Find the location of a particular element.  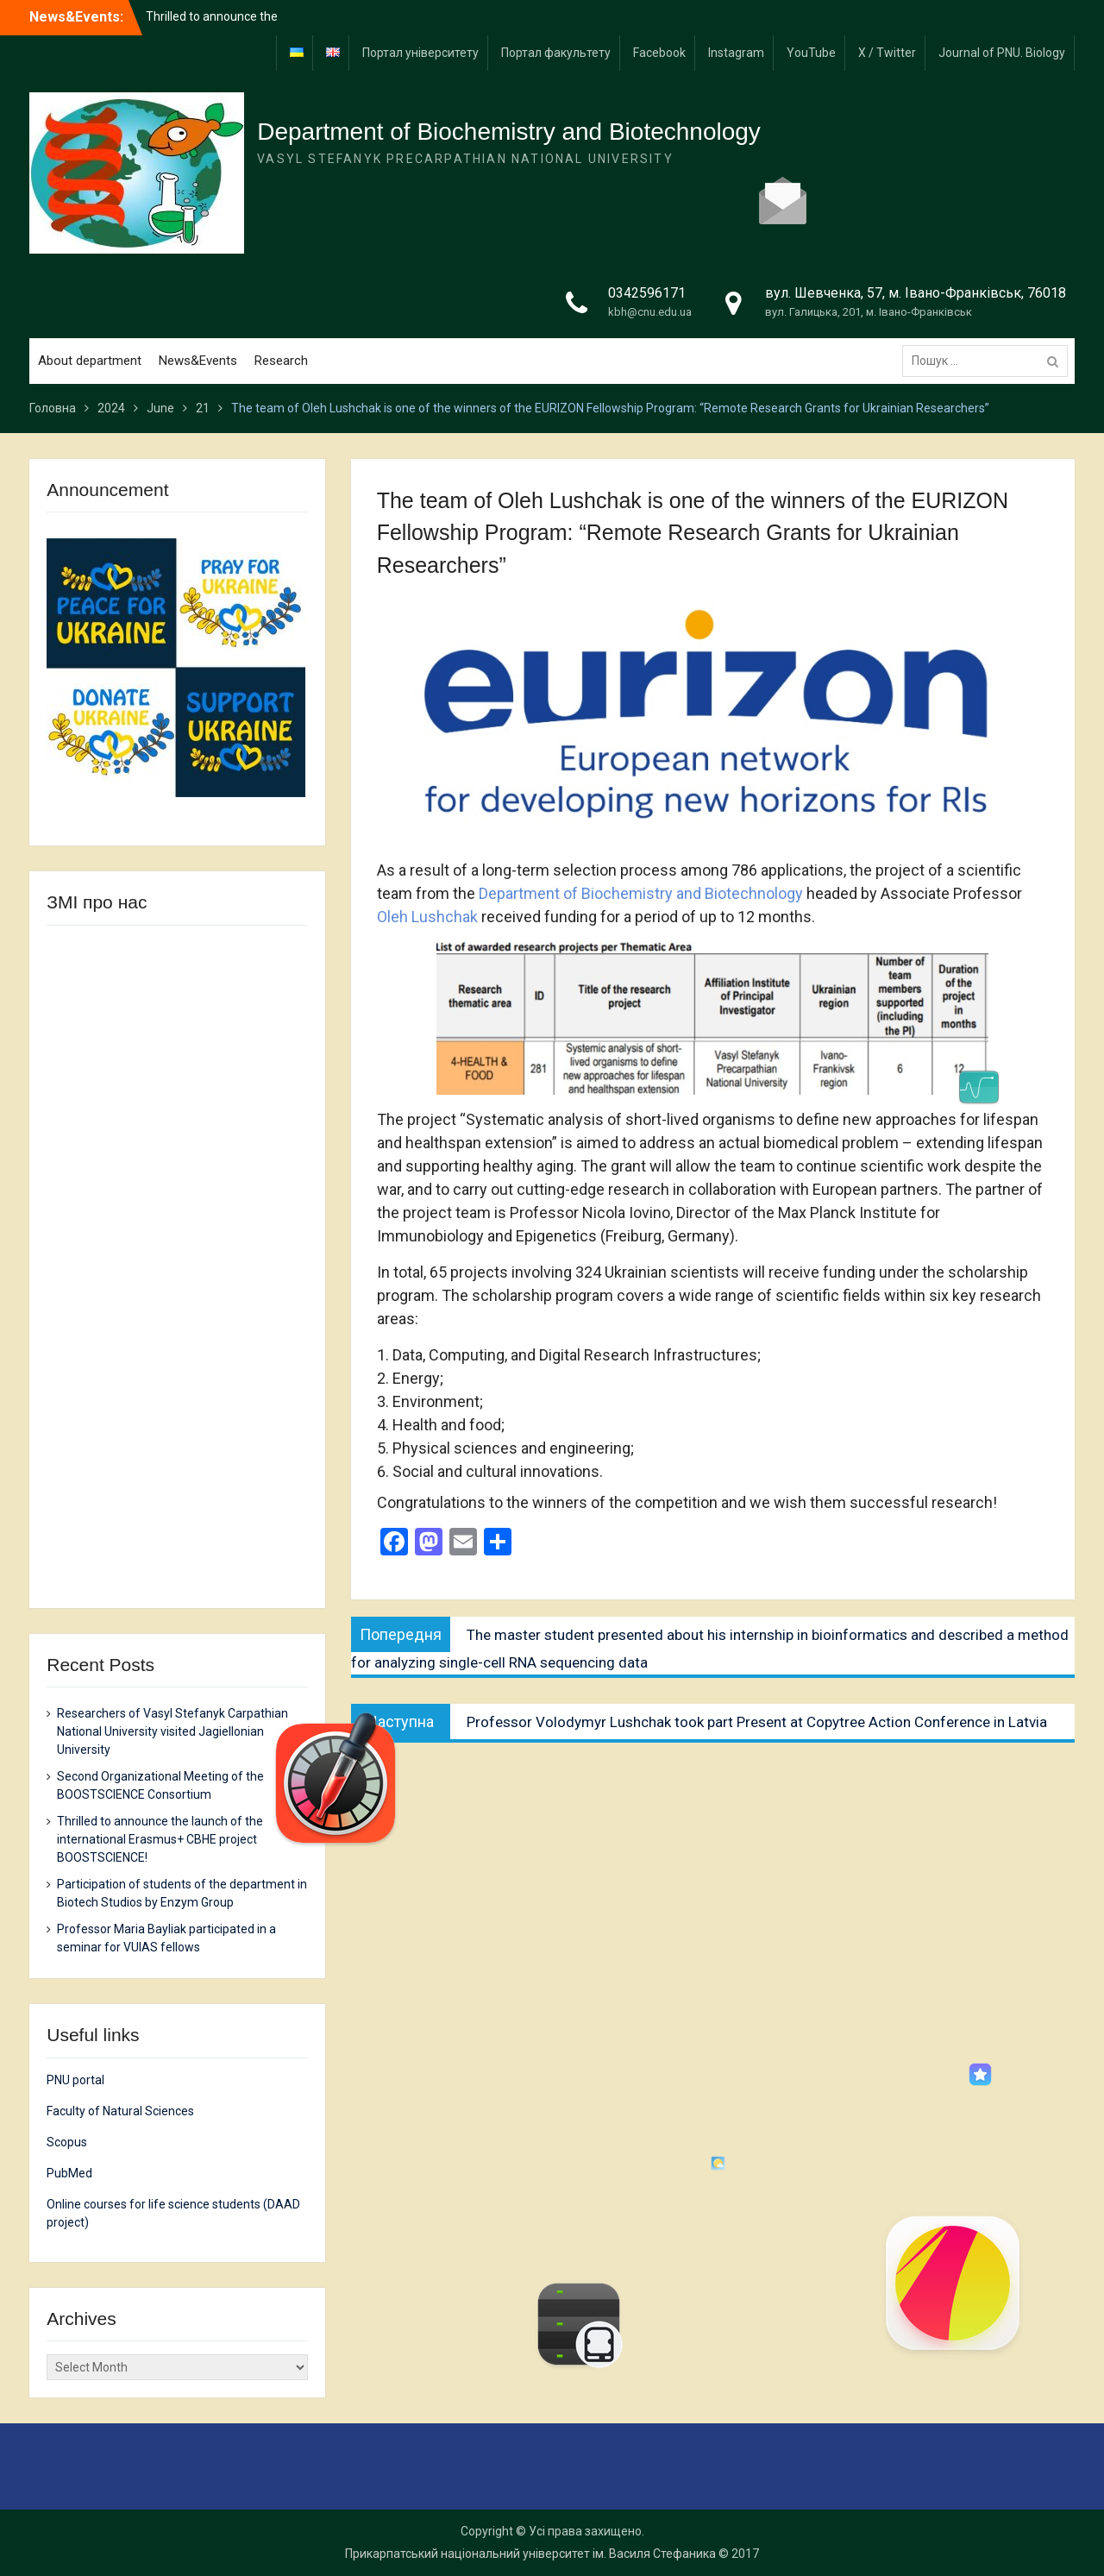

configure iscsi storage server settings is located at coordinates (579, 2324).